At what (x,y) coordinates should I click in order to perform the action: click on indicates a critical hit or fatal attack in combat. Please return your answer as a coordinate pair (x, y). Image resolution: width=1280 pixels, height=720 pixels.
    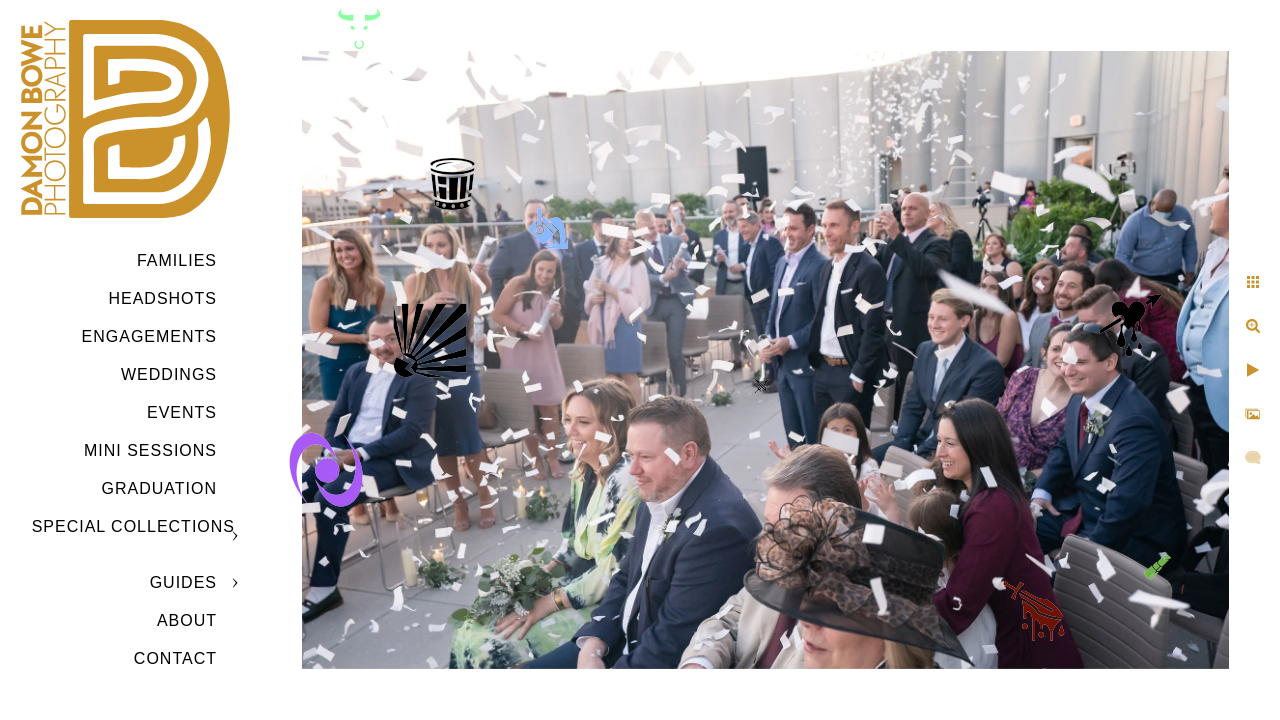
    Looking at the image, I should click on (1034, 610).